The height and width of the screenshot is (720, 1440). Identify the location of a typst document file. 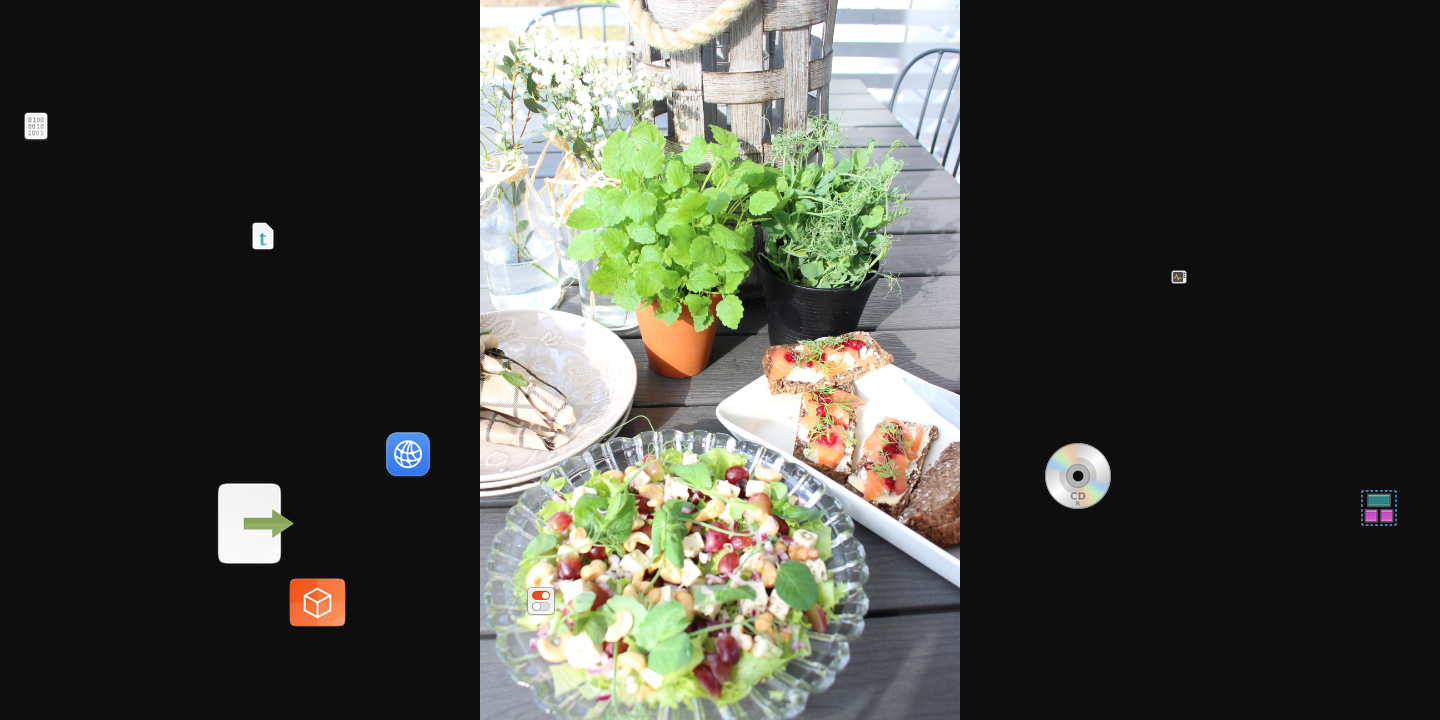
(263, 236).